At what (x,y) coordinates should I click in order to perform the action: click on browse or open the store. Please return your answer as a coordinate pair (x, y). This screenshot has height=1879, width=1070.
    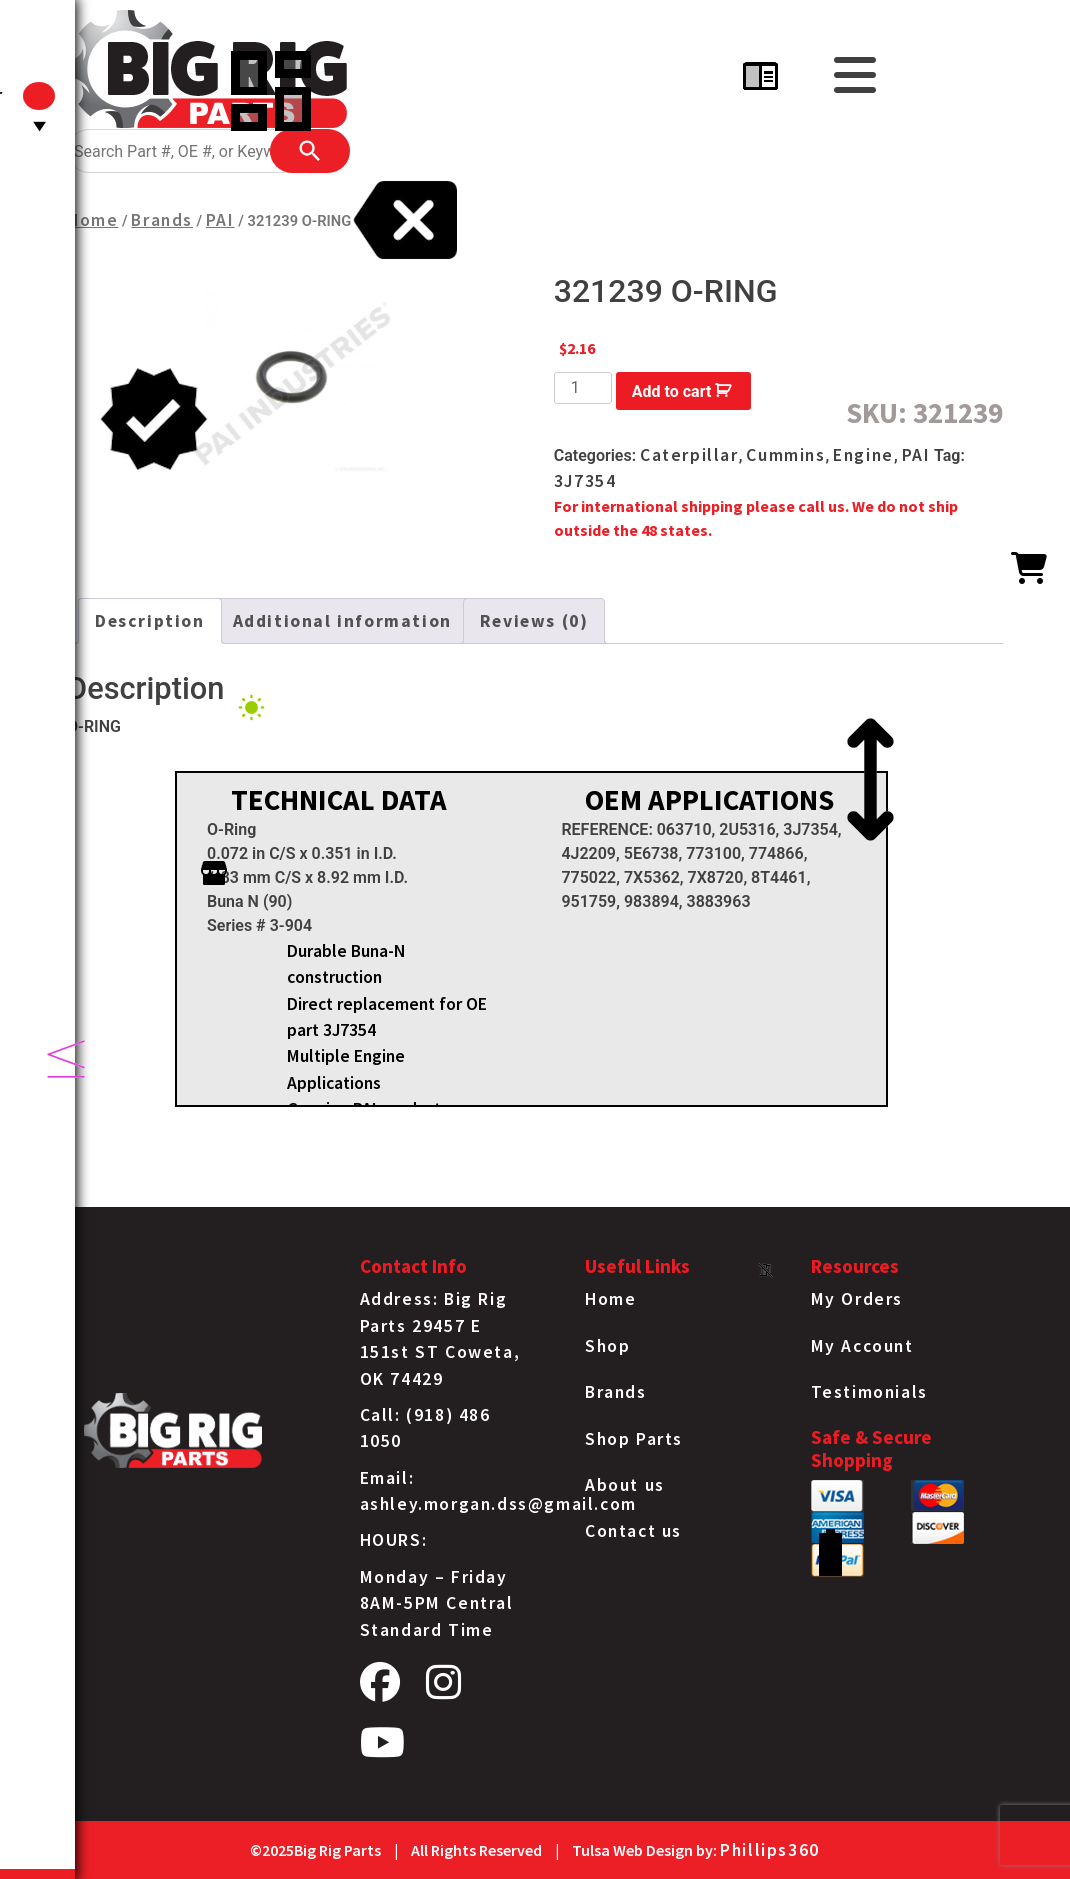
    Looking at the image, I should click on (214, 873).